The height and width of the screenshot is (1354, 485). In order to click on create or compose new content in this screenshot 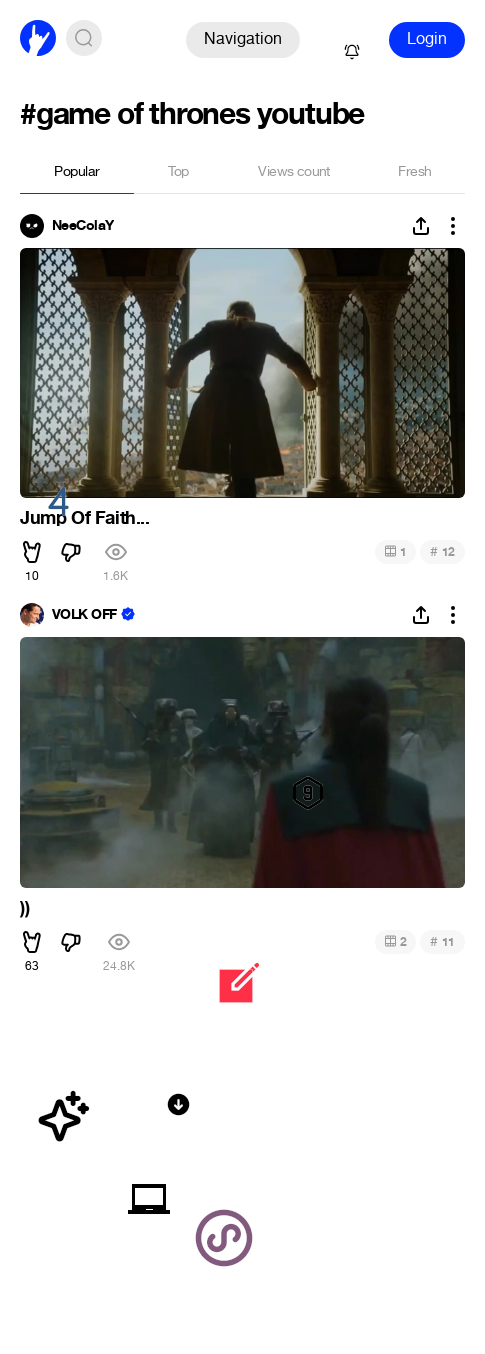, I will do `click(239, 983)`.